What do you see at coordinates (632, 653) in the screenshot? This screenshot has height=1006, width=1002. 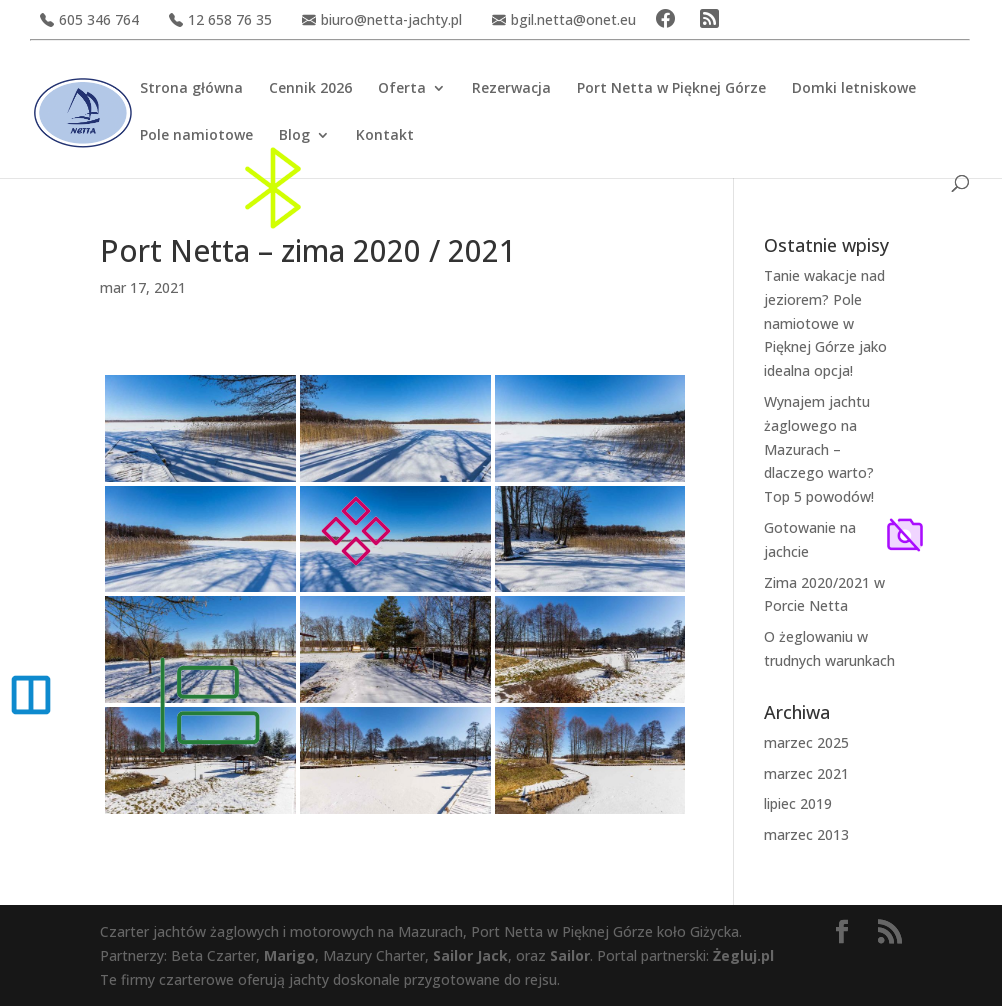 I see `subscribe to RSS feed` at bounding box center [632, 653].